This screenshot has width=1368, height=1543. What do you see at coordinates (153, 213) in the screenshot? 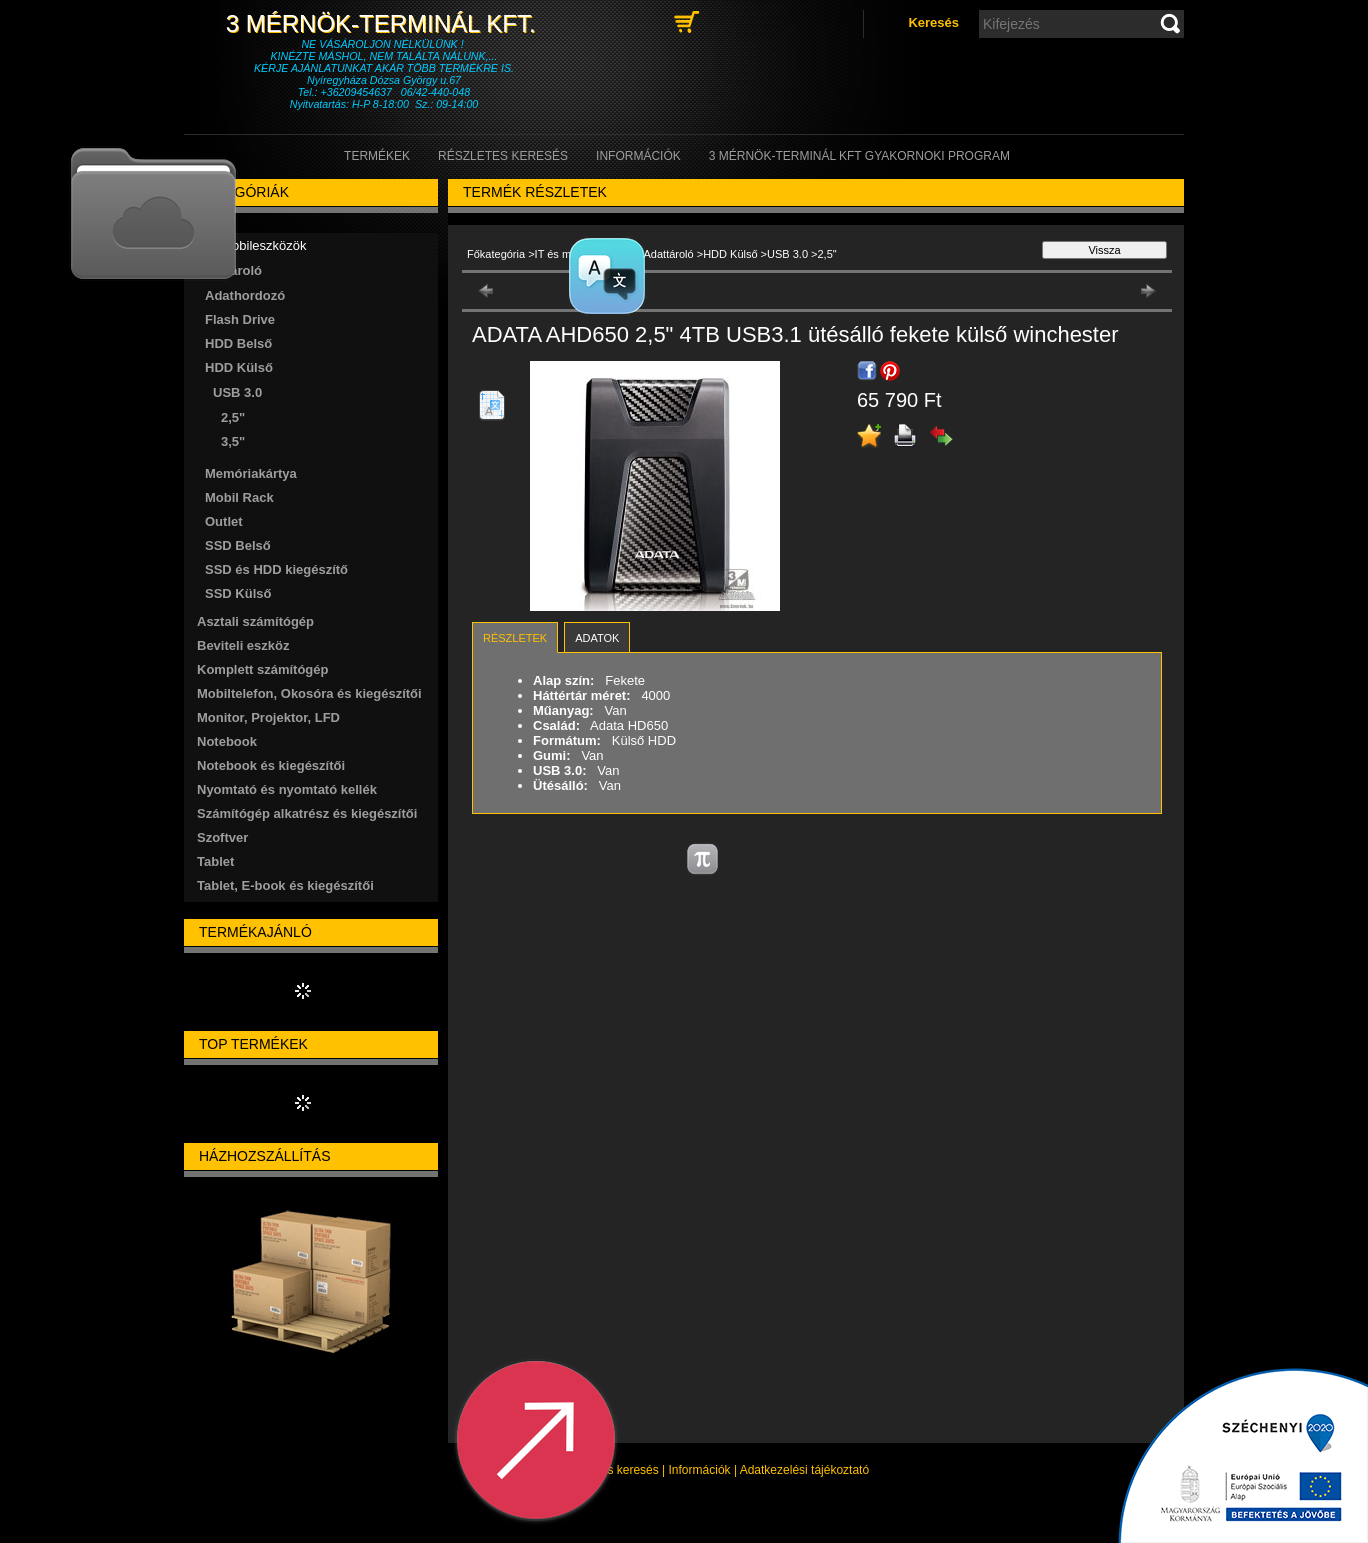
I see `access cloud-synced files and folders` at bounding box center [153, 213].